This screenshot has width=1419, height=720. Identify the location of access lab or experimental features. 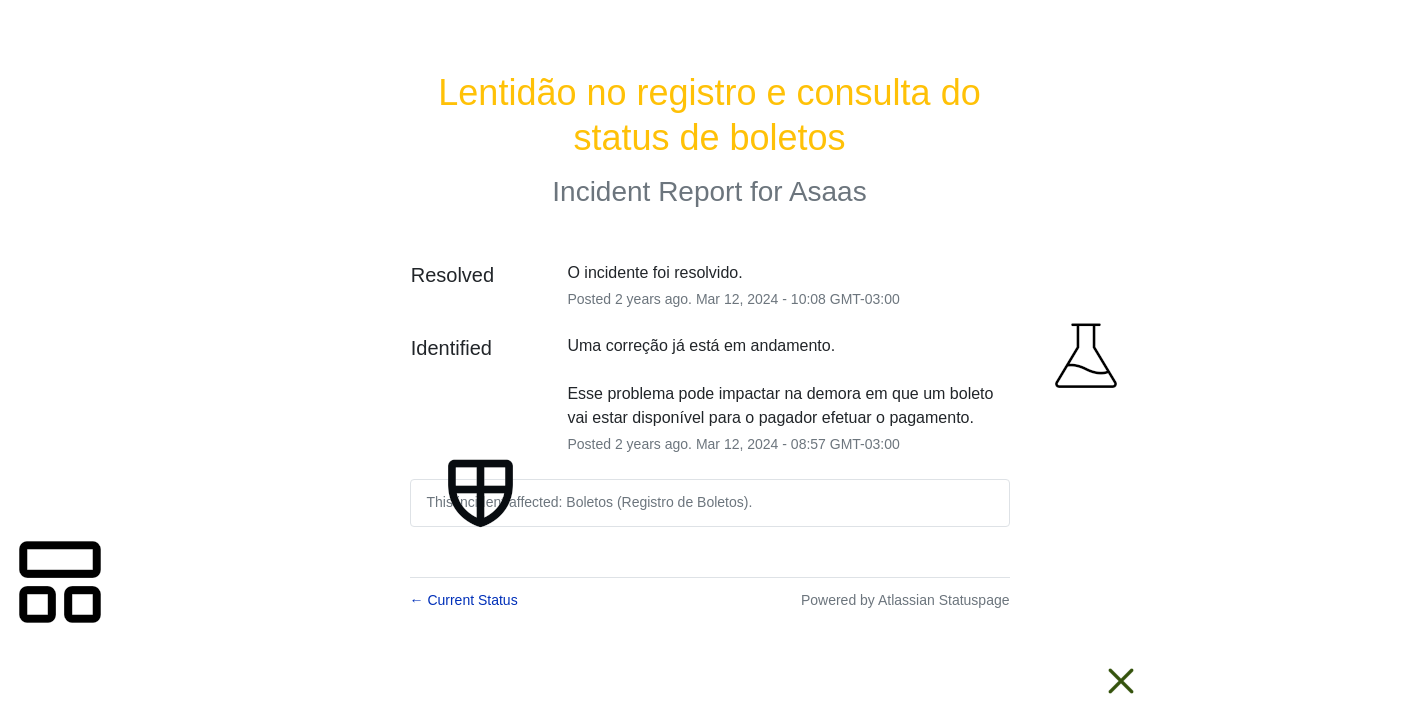
(1086, 357).